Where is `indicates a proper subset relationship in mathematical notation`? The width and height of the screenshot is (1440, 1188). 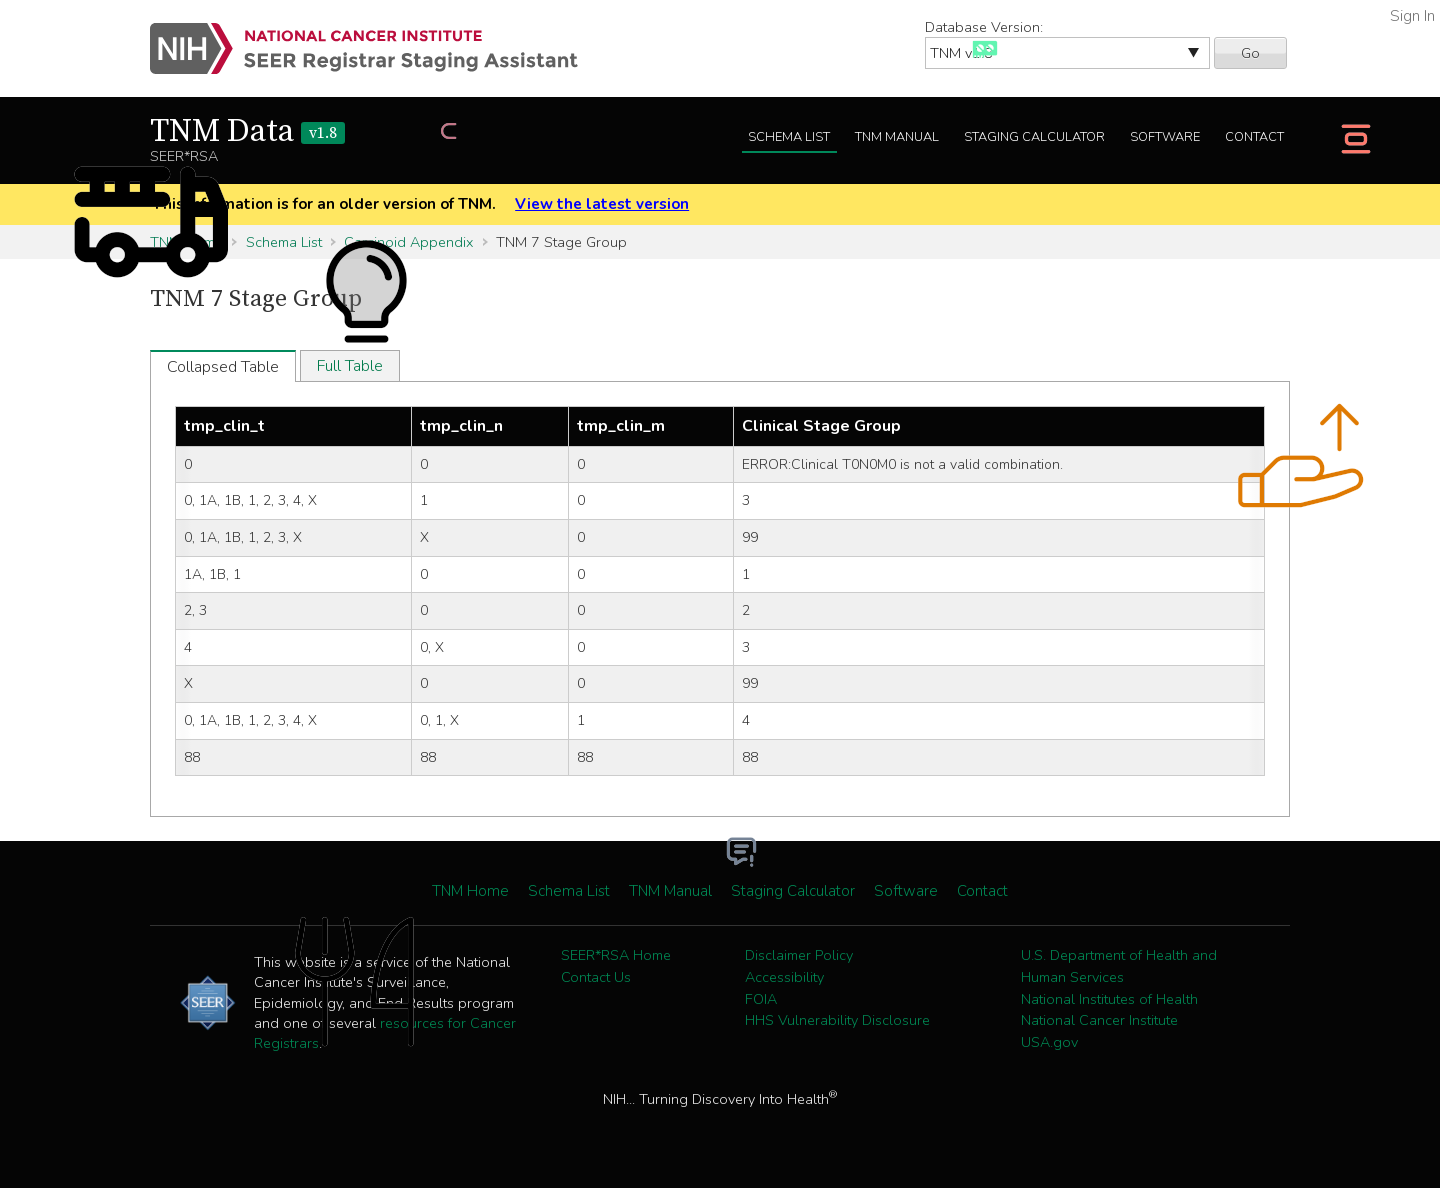
indicates a proper subset relationship in mathematical notation is located at coordinates (449, 131).